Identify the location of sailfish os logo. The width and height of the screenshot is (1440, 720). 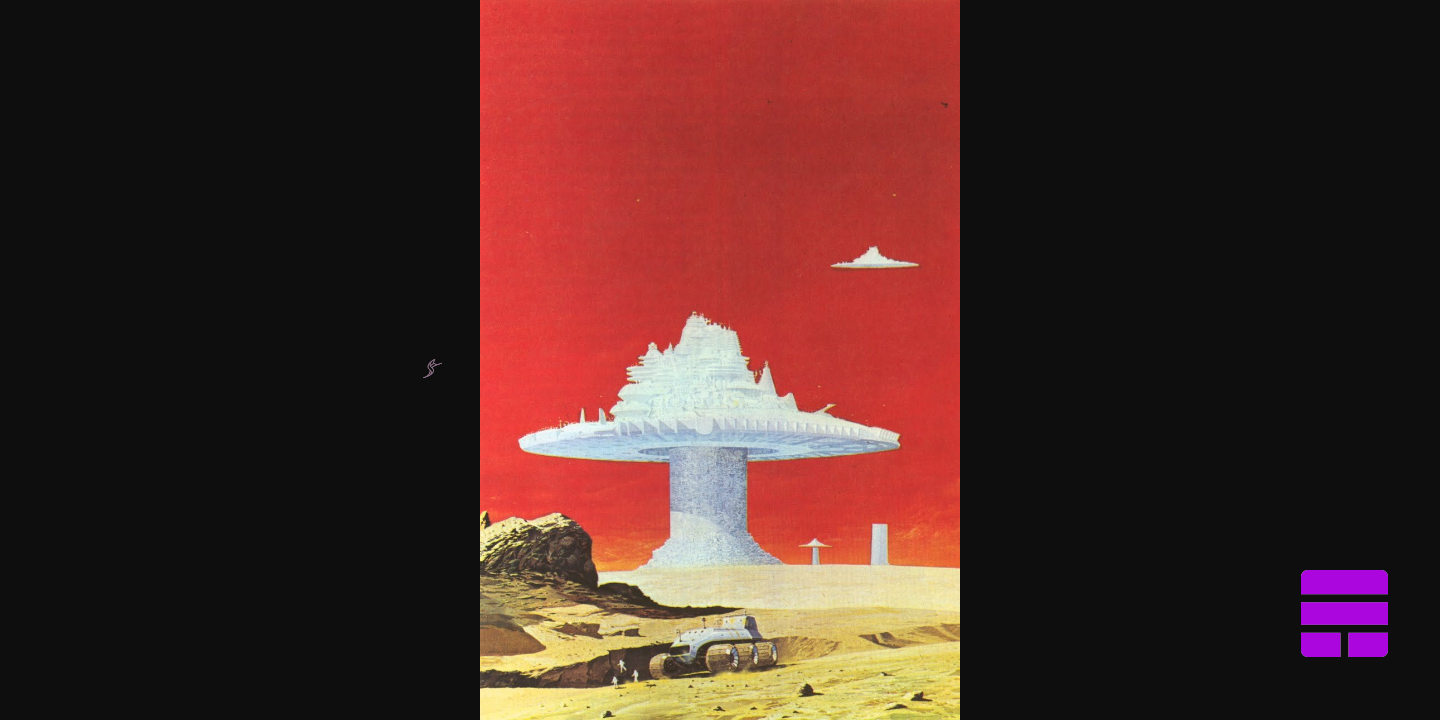
(432, 368).